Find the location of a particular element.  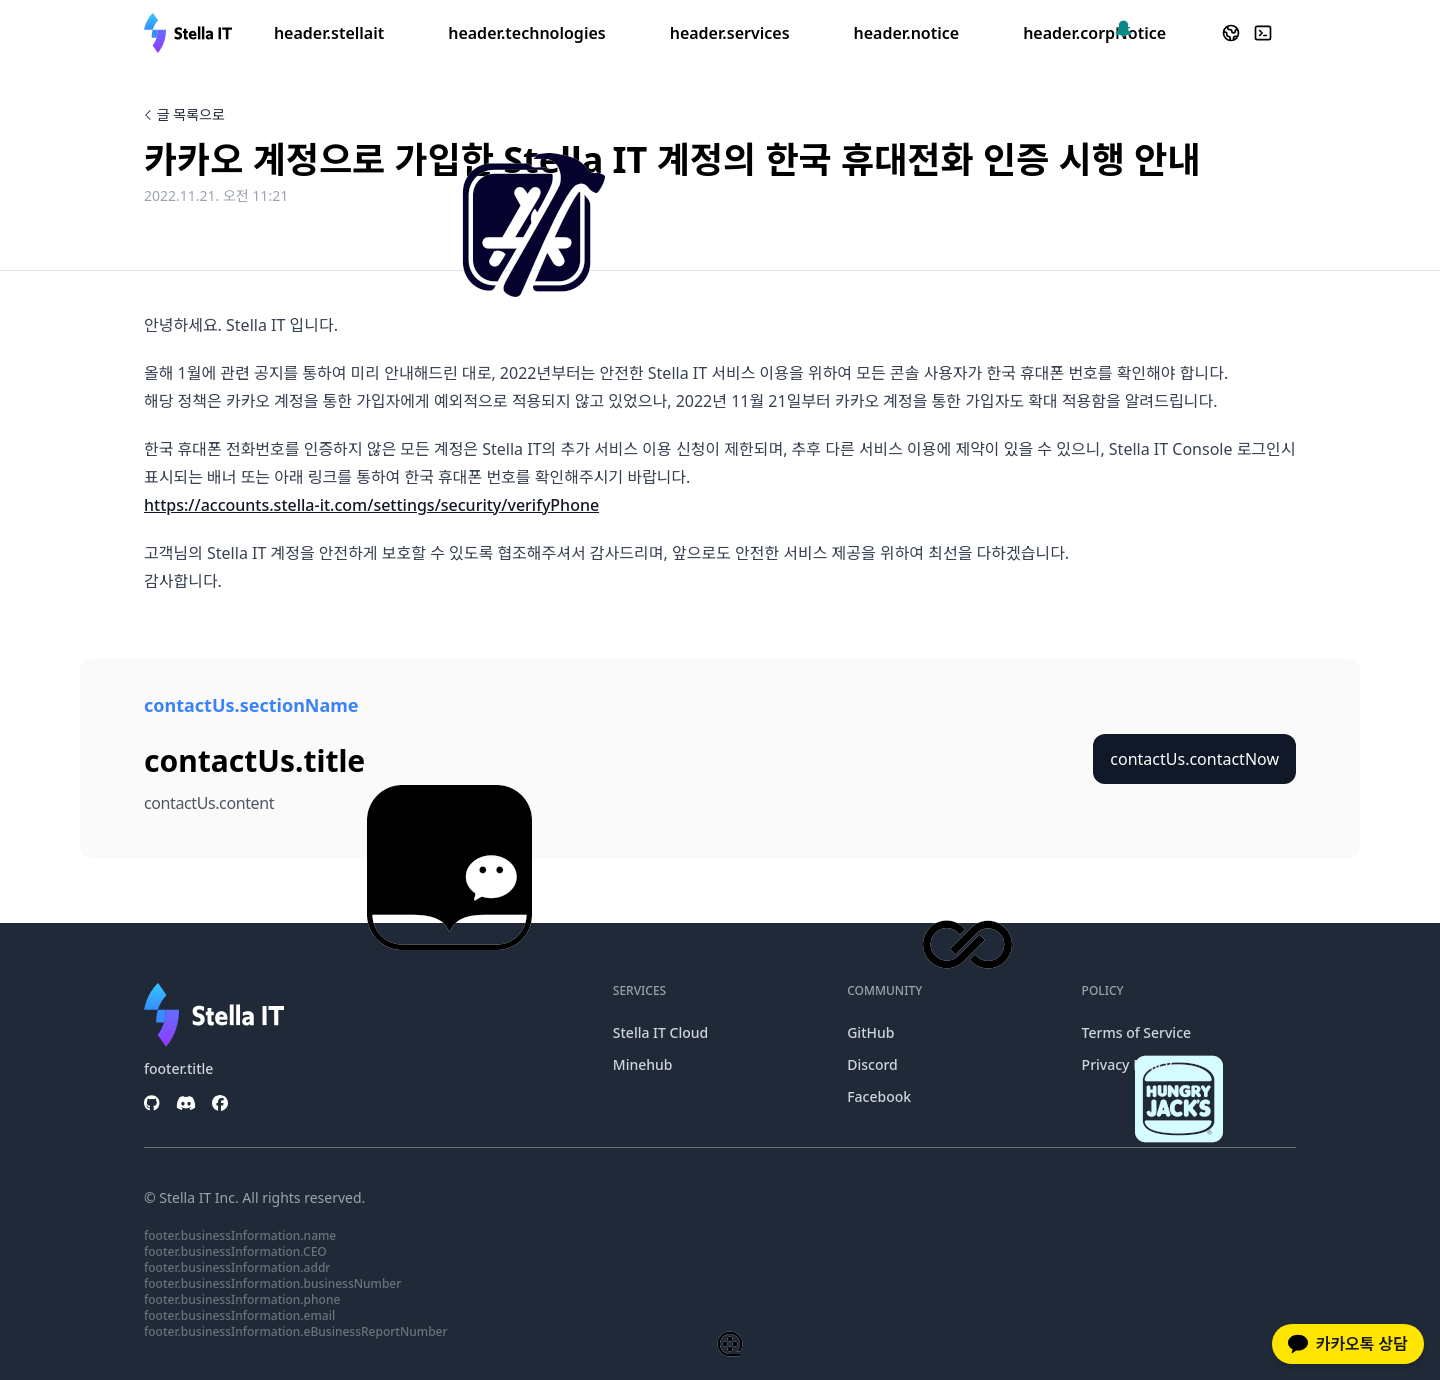

open Snapchat app is located at coordinates (1123, 28).